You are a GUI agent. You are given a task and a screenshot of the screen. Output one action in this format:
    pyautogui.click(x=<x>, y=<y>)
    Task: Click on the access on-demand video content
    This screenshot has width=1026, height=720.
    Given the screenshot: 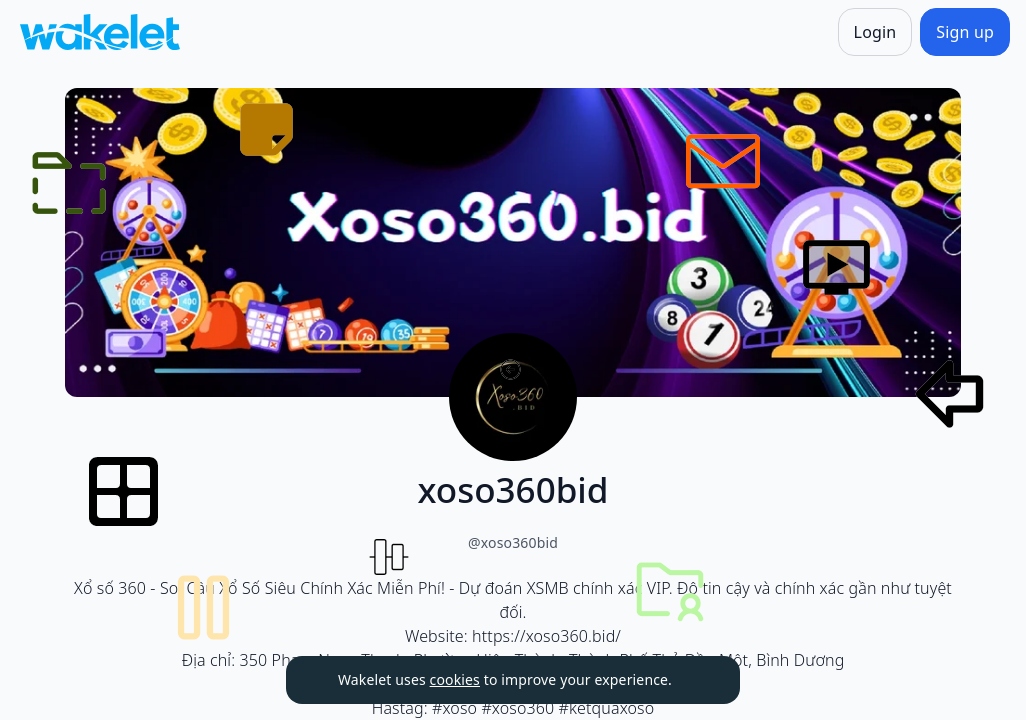 What is the action you would take?
    pyautogui.click(x=836, y=267)
    